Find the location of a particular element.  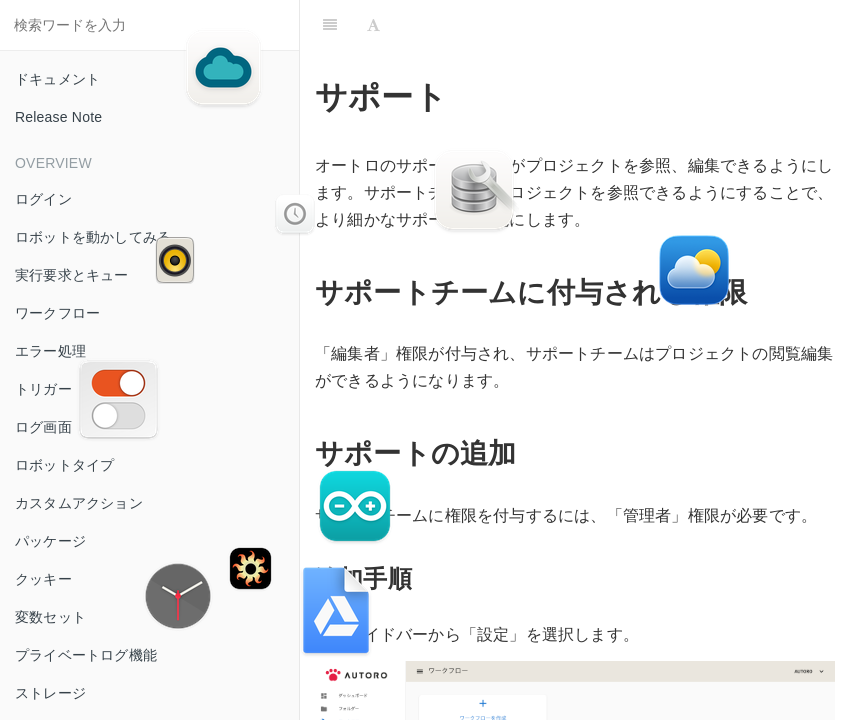

open rhythmbox music player is located at coordinates (175, 260).